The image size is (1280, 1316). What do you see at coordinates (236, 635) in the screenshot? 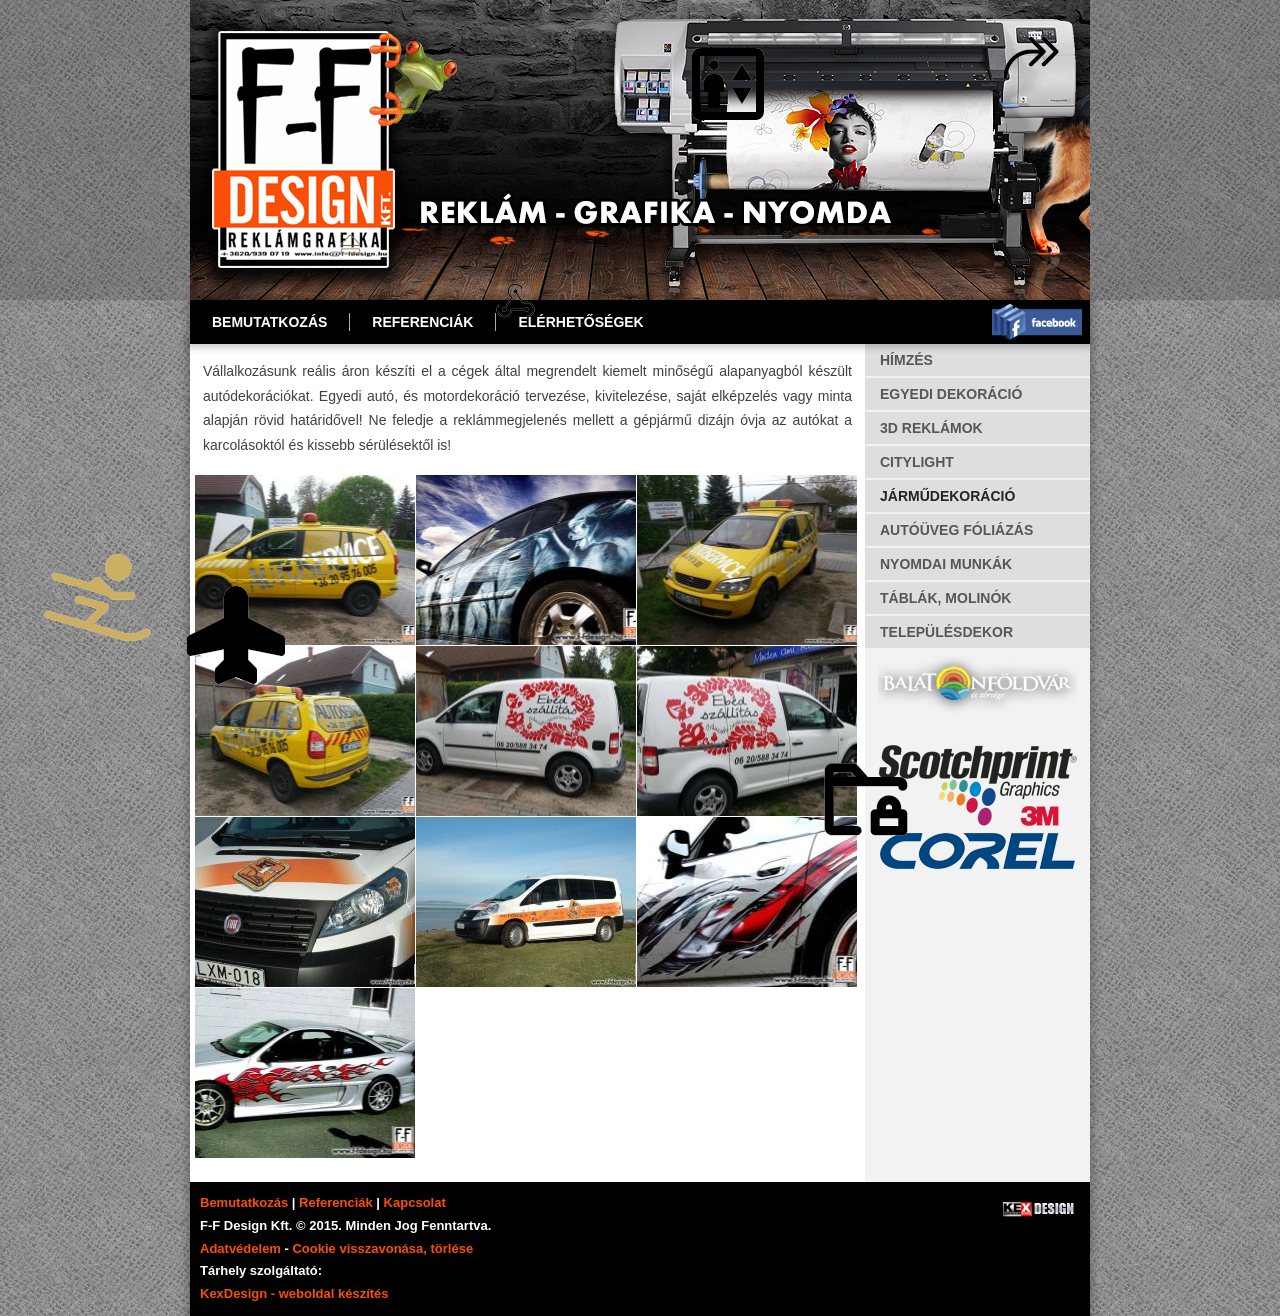
I see `enable airplane mode` at bounding box center [236, 635].